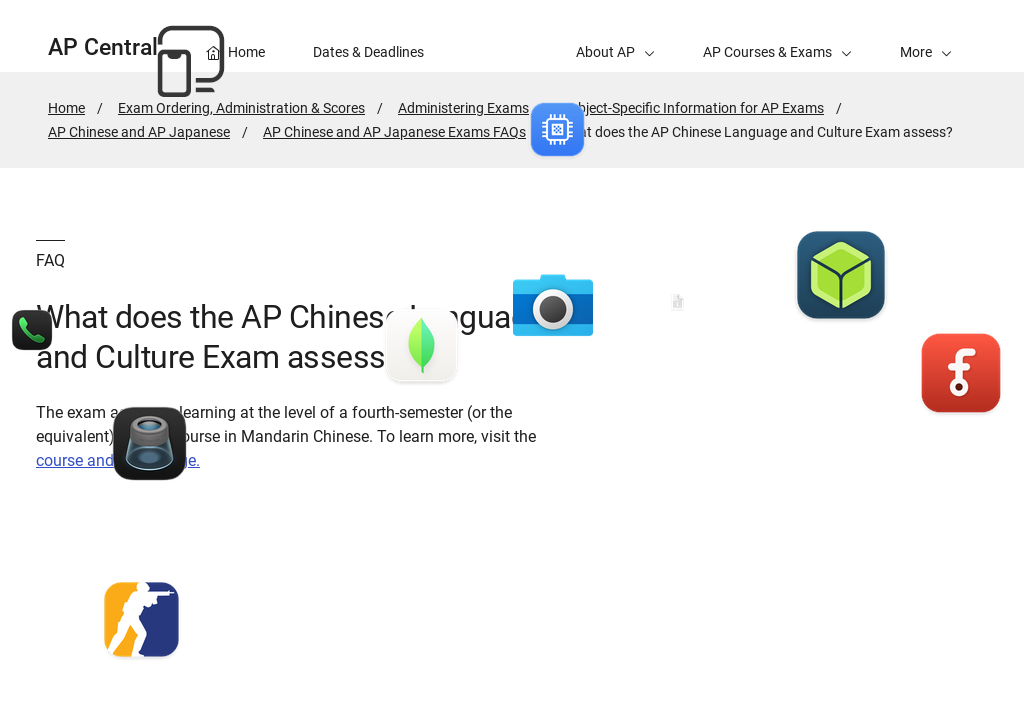 The image size is (1024, 720). I want to click on open mongodb compass database management app, so click(421, 345).